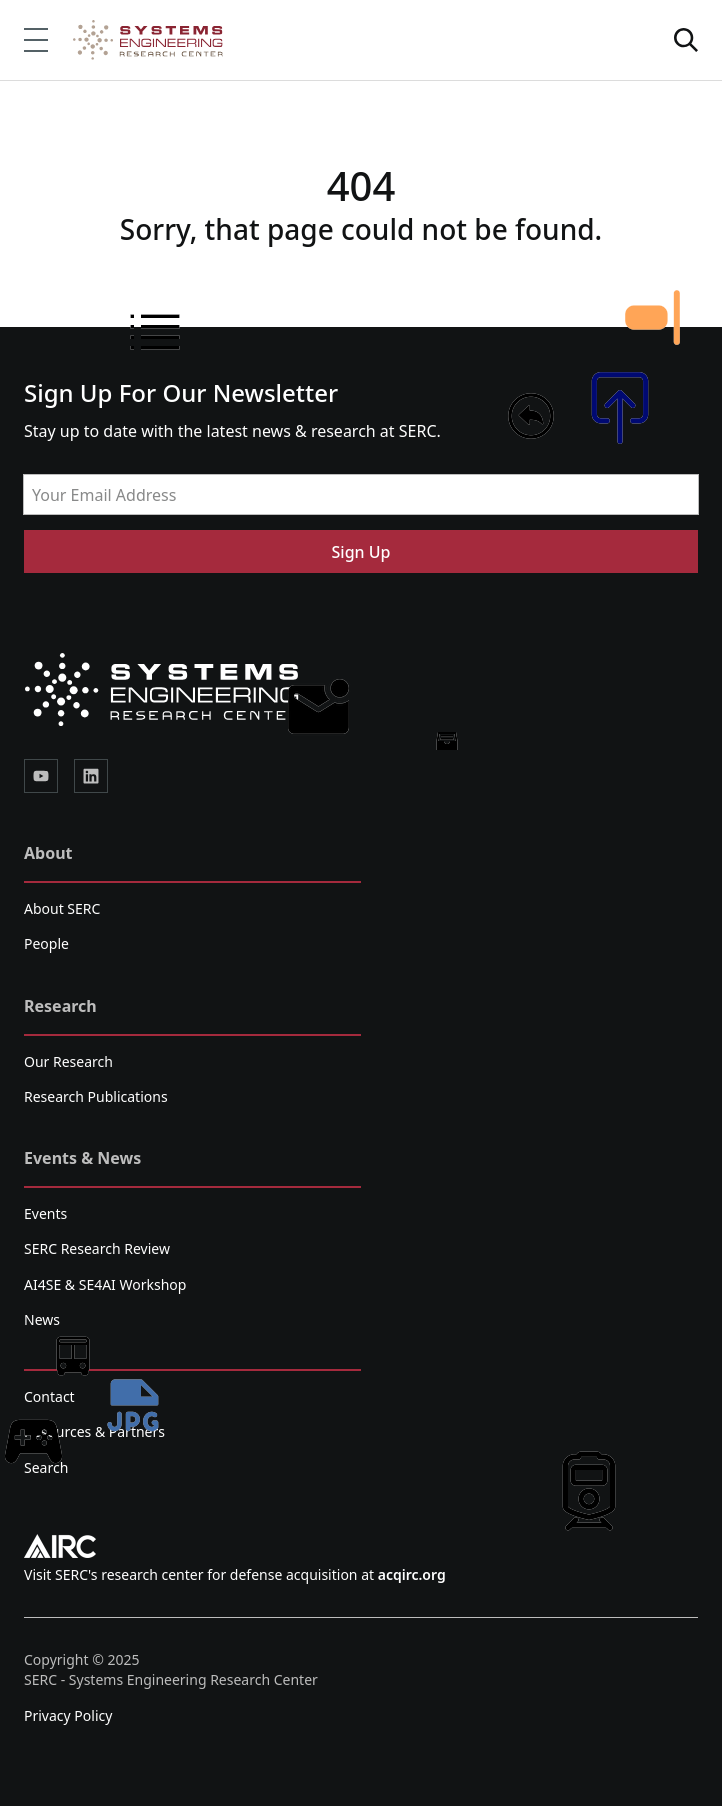 The height and width of the screenshot is (1806, 722). Describe the element at coordinates (589, 1491) in the screenshot. I see `view train schedules or routes` at that location.